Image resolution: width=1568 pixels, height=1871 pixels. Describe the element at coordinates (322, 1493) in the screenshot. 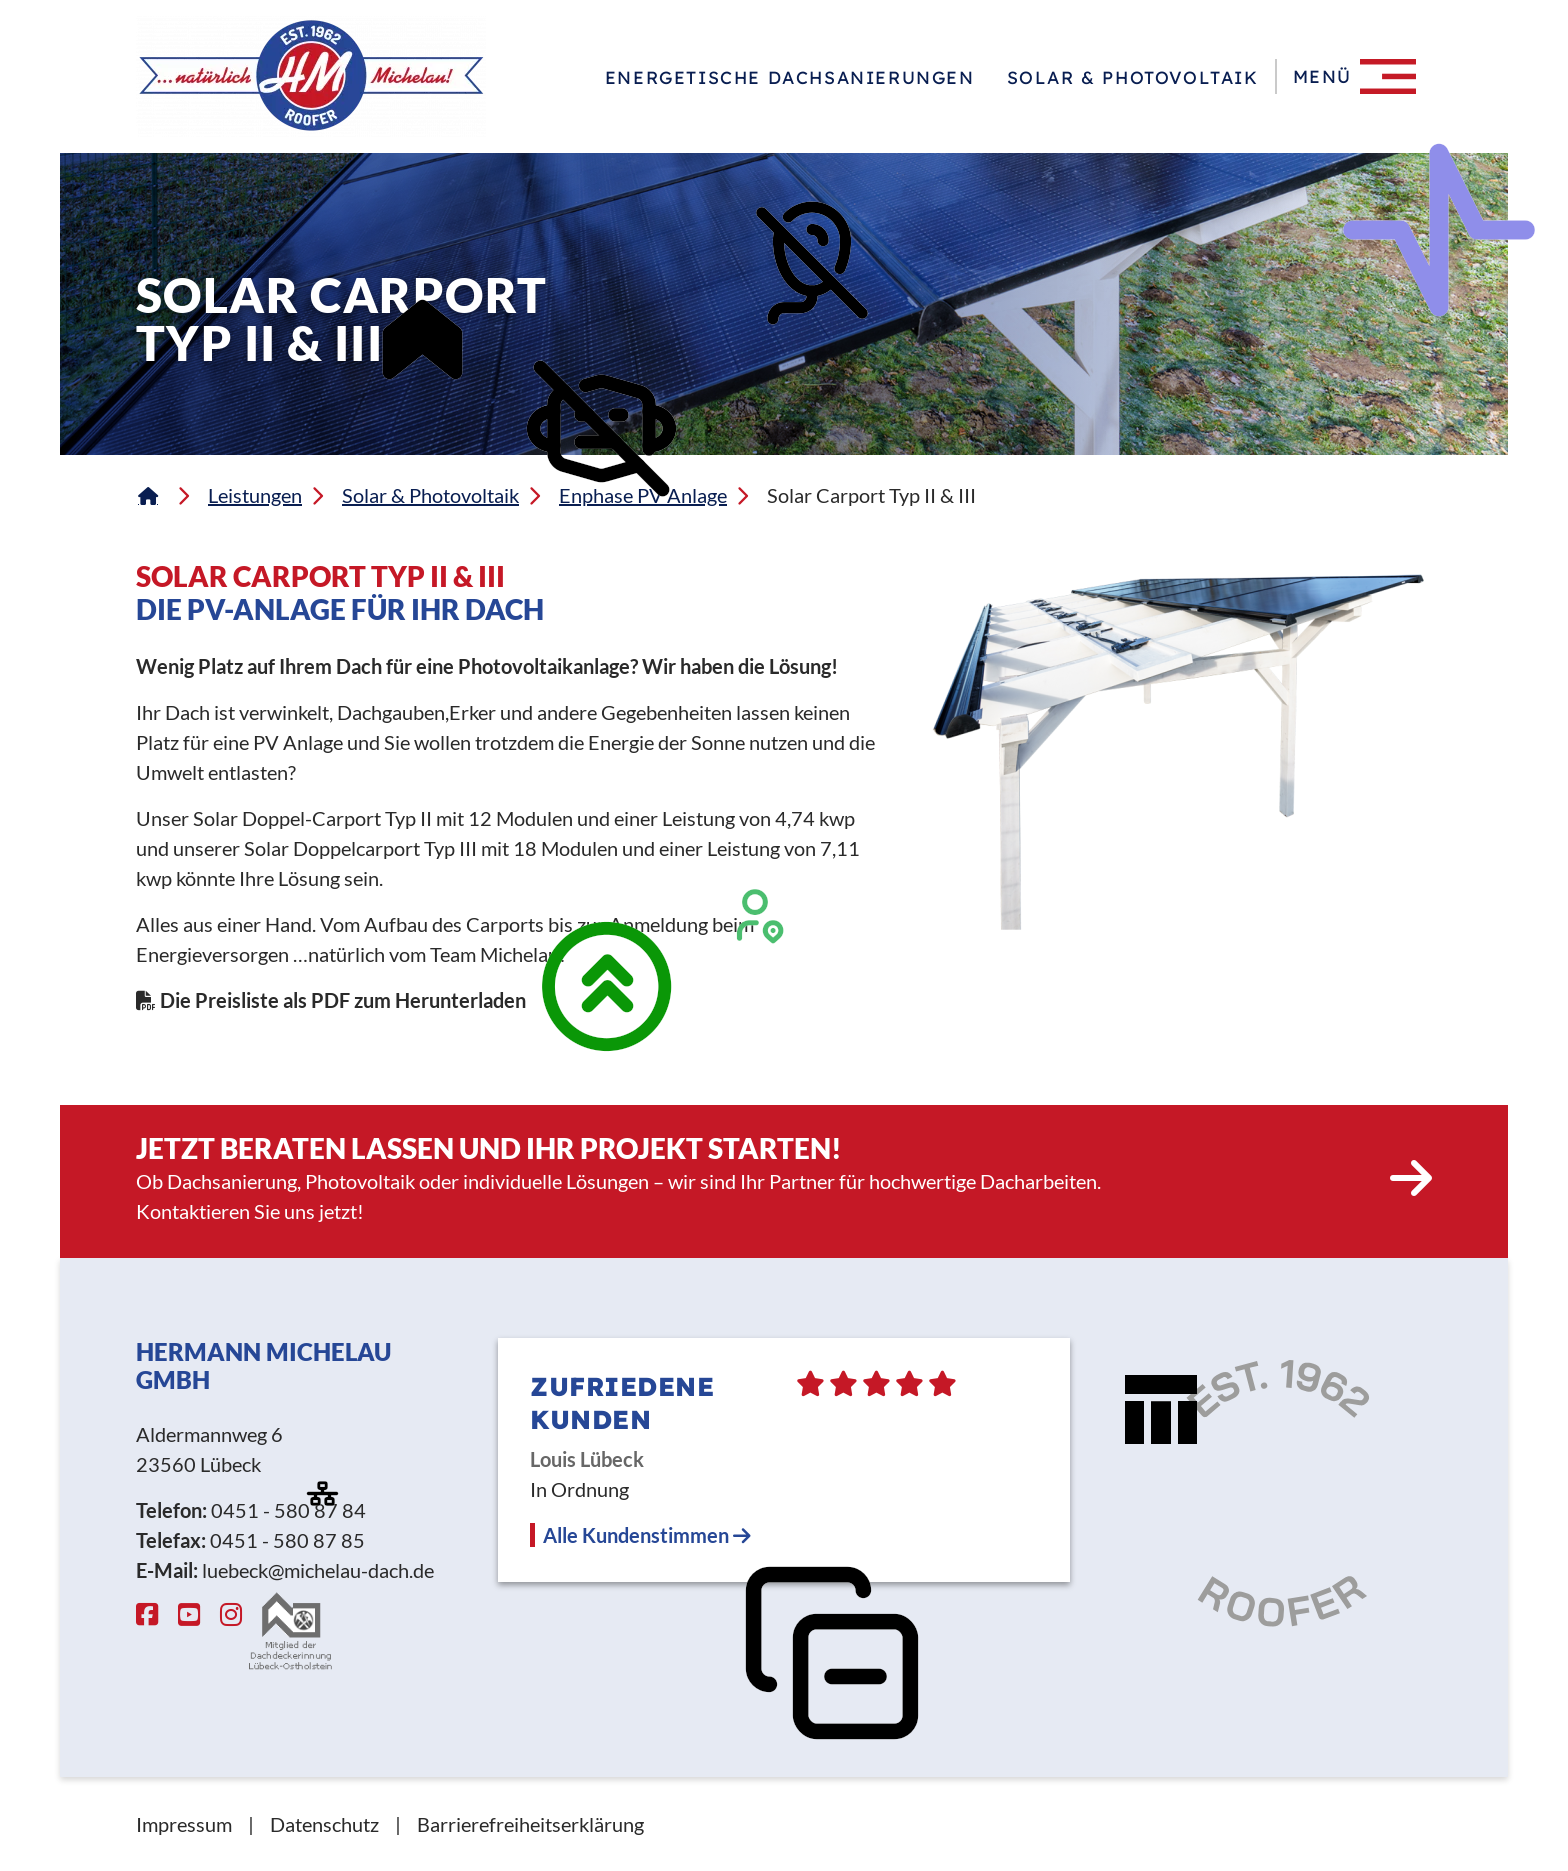

I see `view network connections` at that location.